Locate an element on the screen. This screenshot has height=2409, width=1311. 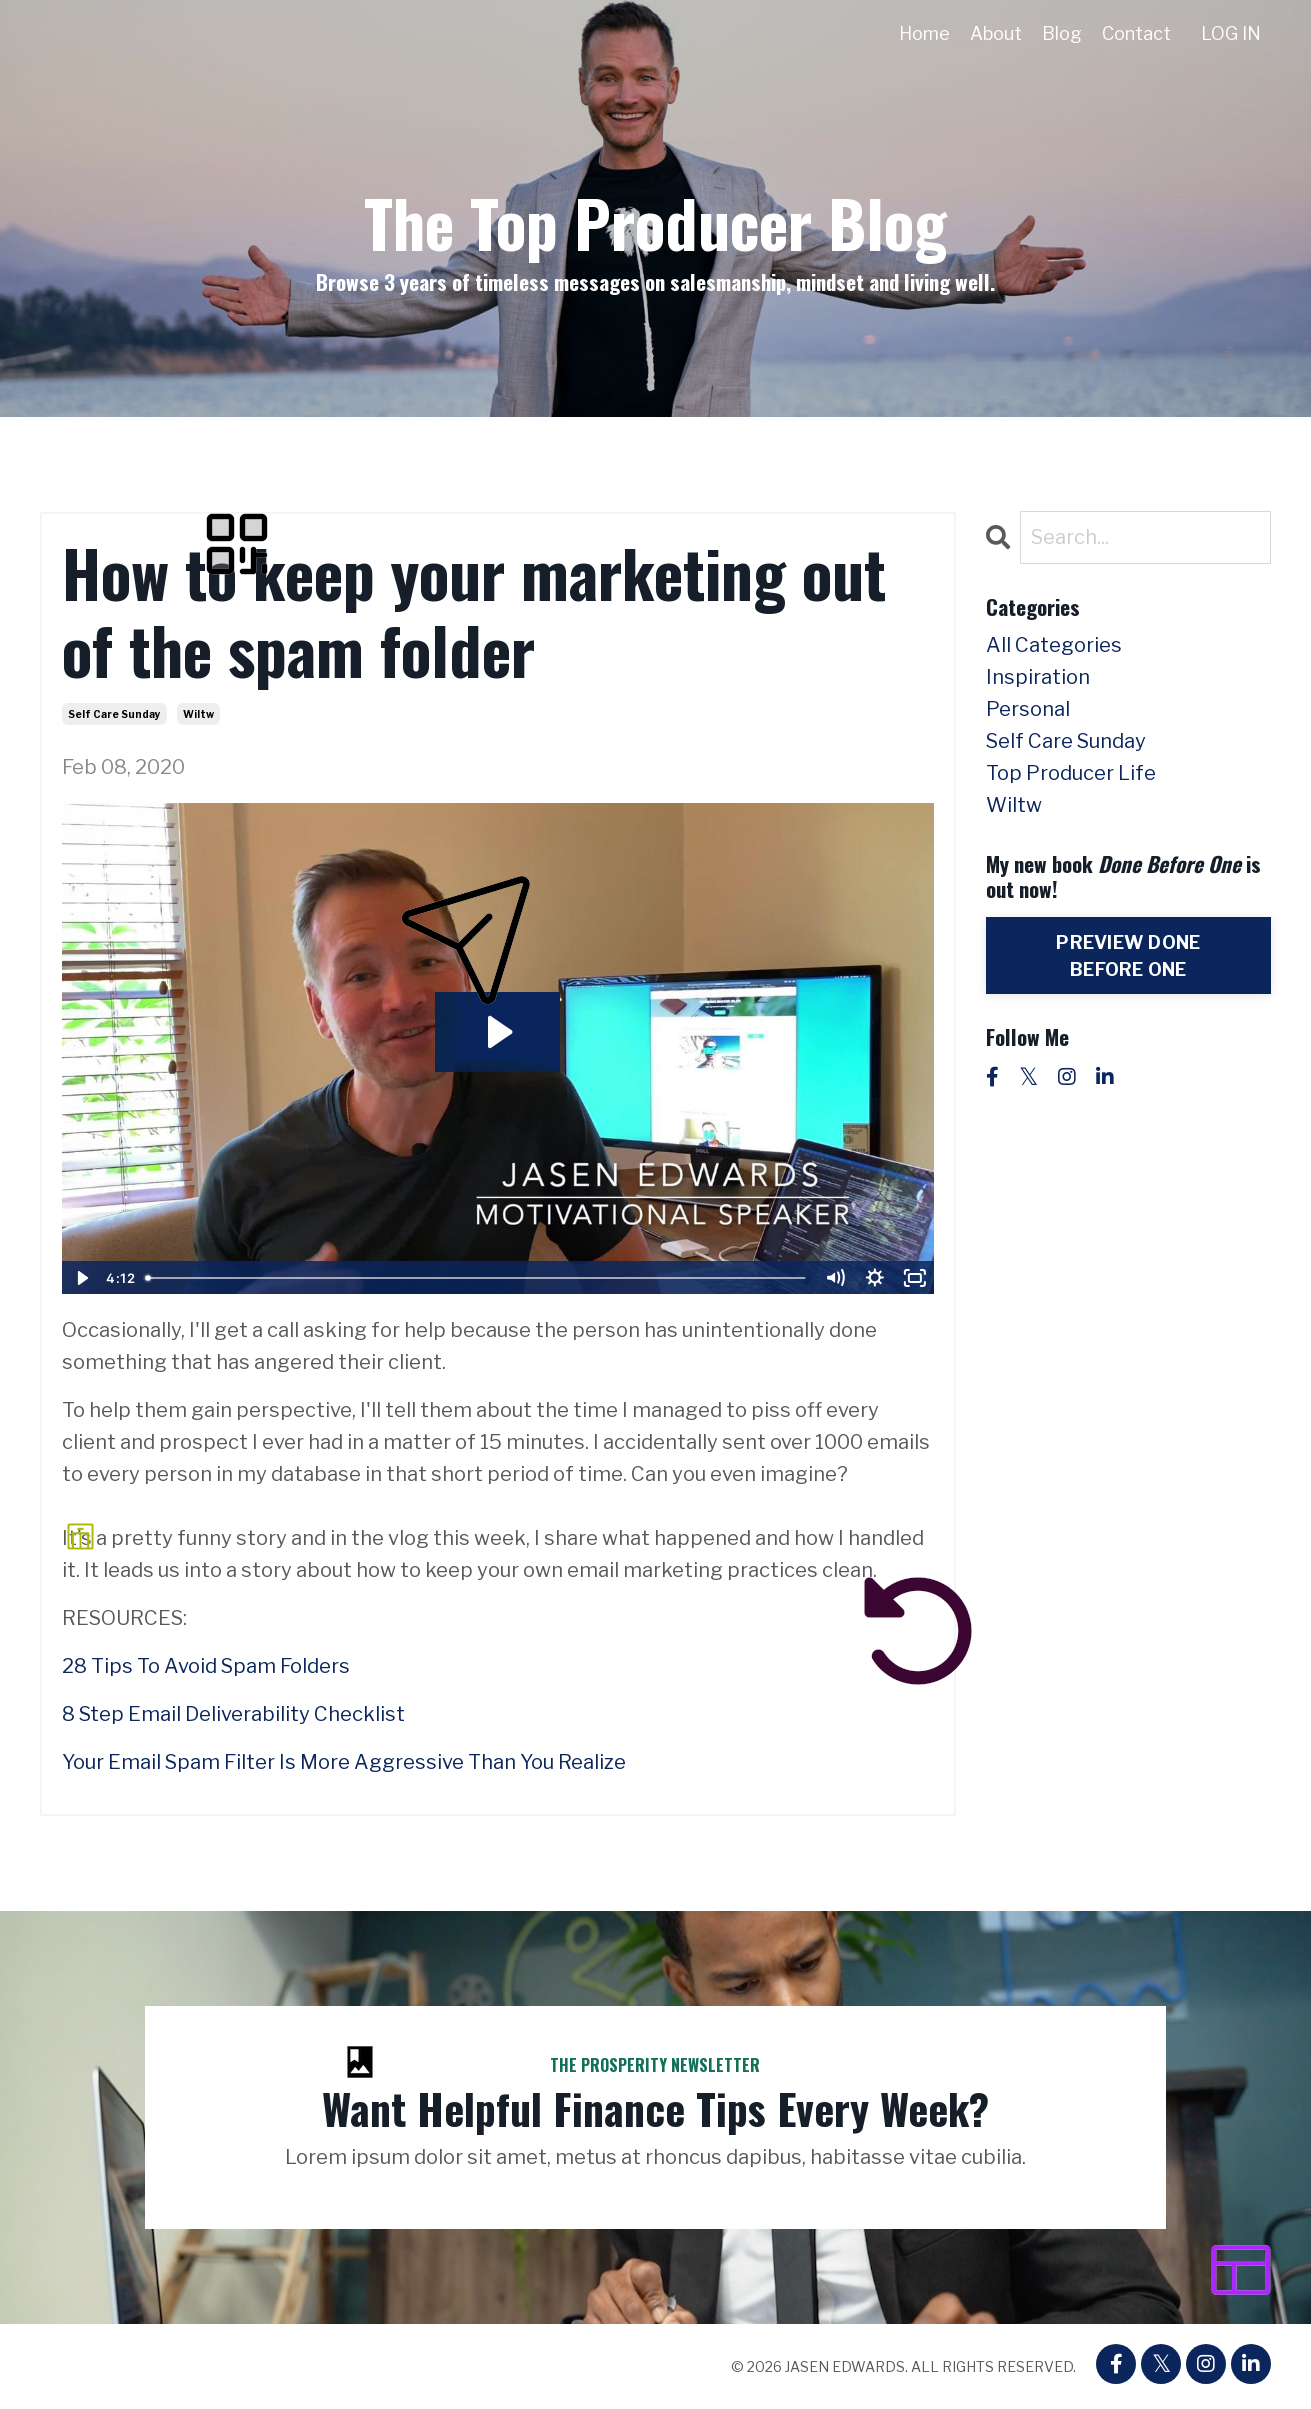
undo last action is located at coordinates (918, 1631).